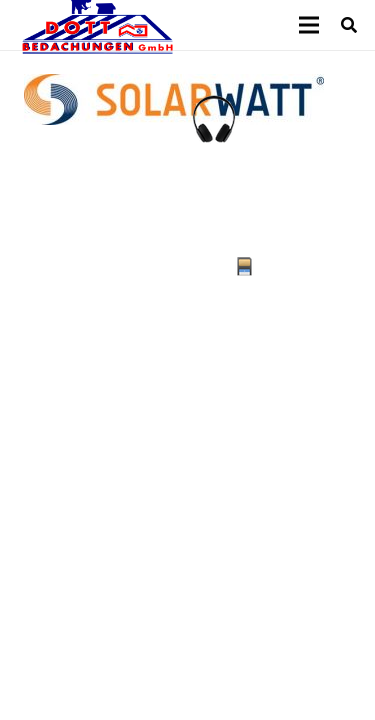  Describe the element at coordinates (244, 266) in the screenshot. I see `smartmedia memory card storage device` at that location.